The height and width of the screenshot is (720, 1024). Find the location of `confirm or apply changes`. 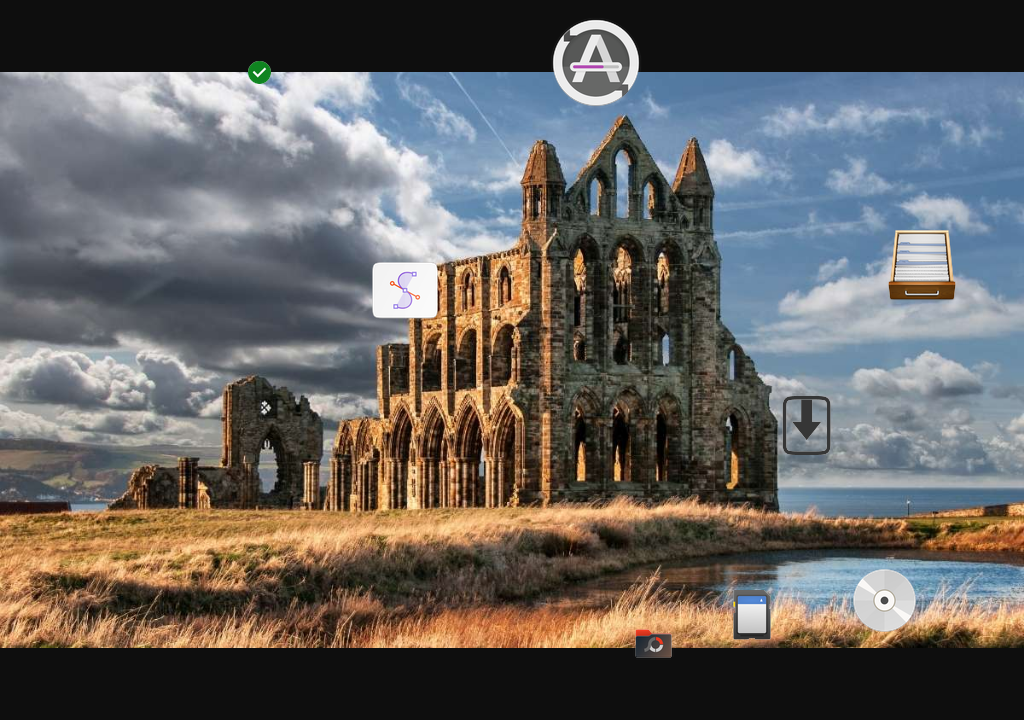

confirm or apply changes is located at coordinates (259, 72).